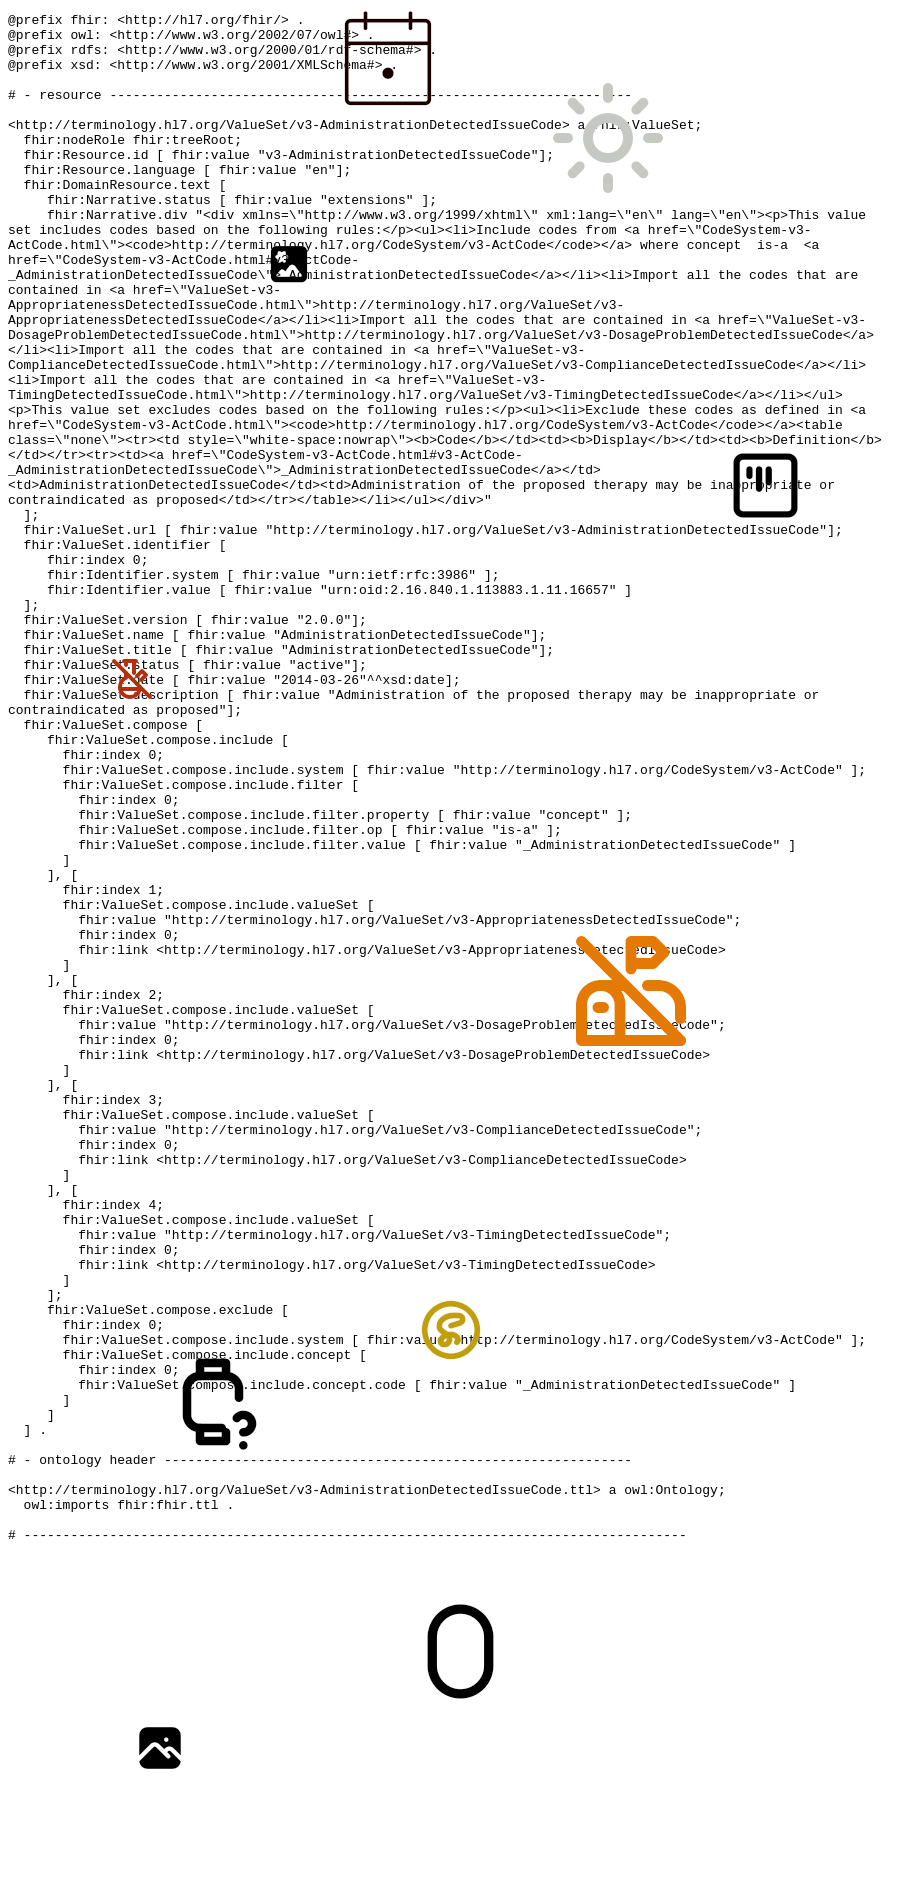 The height and width of the screenshot is (1880, 898). Describe the element at coordinates (388, 62) in the screenshot. I see `indicates a calendar event or scheduled item` at that location.